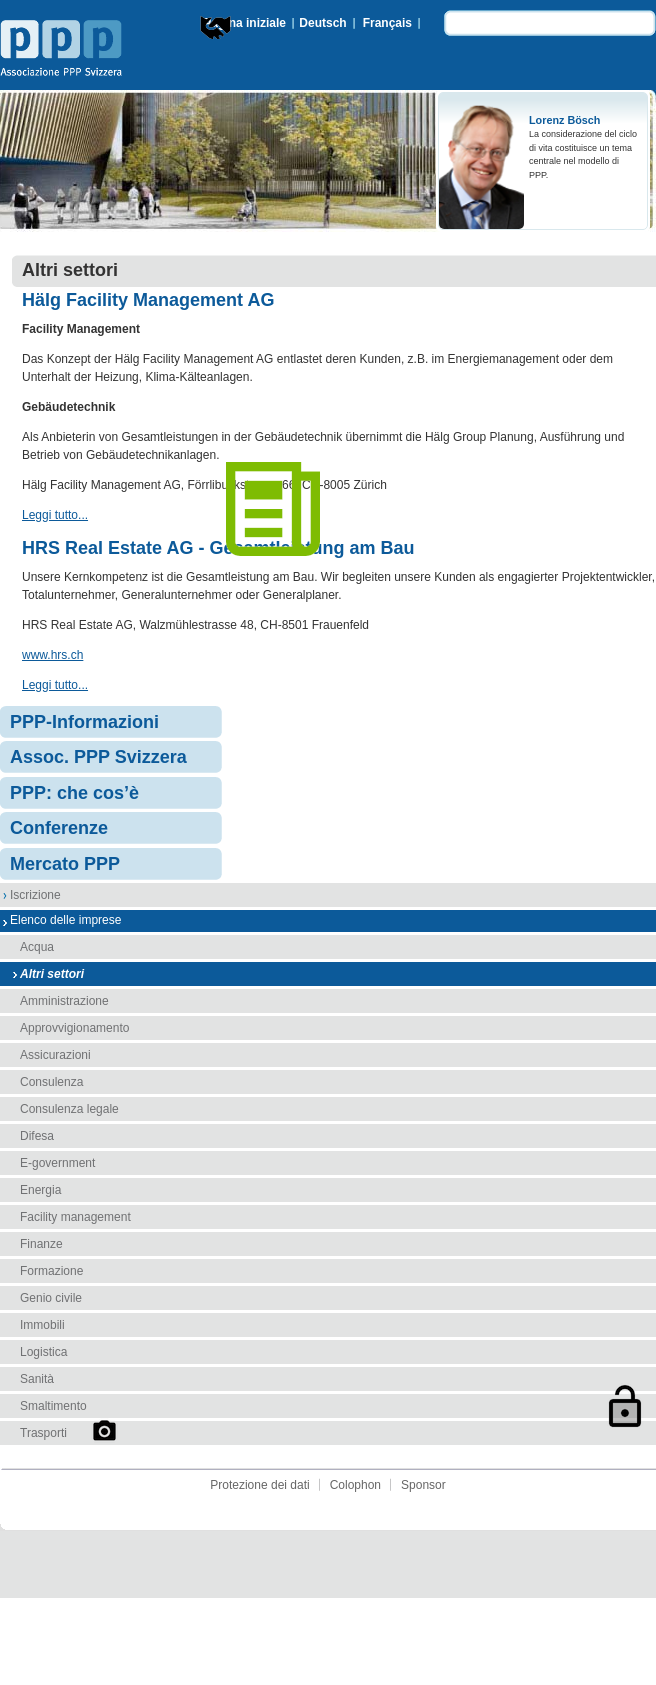 The width and height of the screenshot is (656, 1685). What do you see at coordinates (104, 1431) in the screenshot?
I see `open camera to take a photo` at bounding box center [104, 1431].